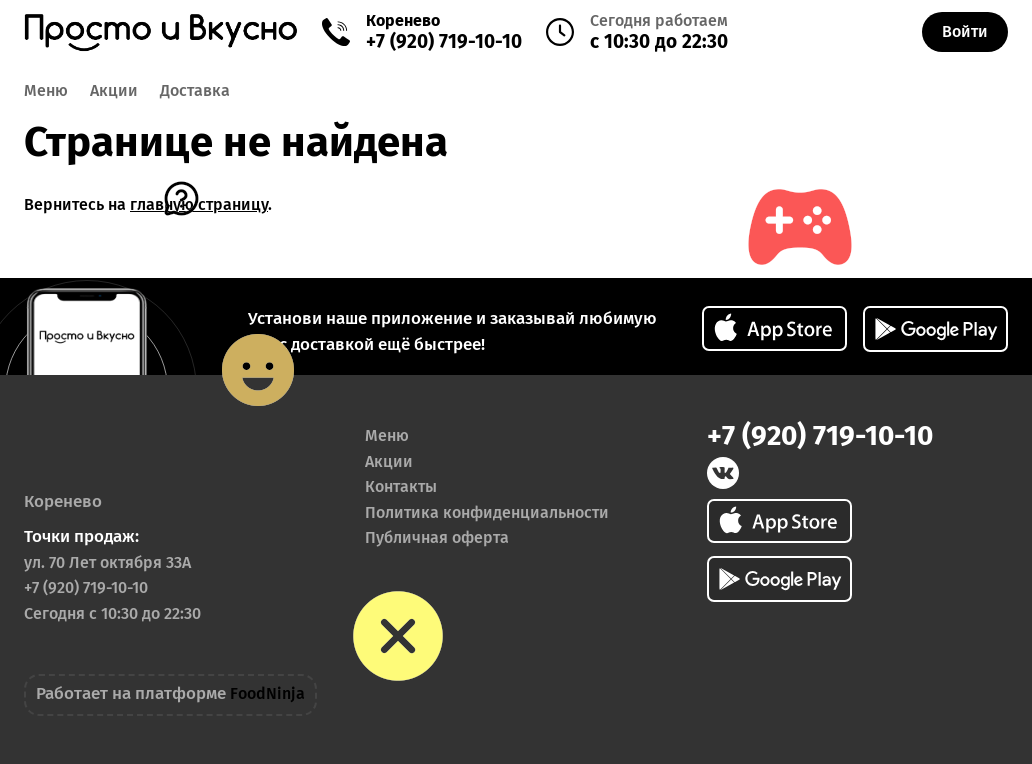 This screenshot has height=764, width=1032. I want to click on access help or support chat, so click(181, 198).